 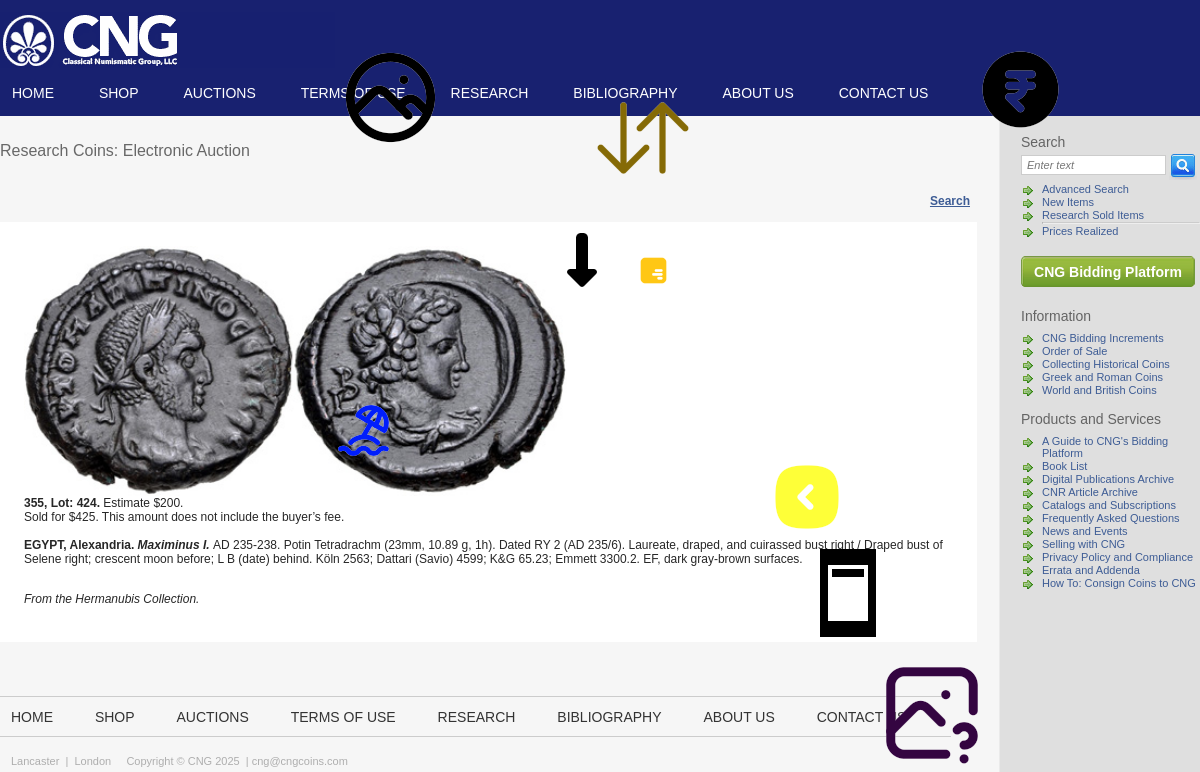 I want to click on manage mobile advertisement settings, so click(x=848, y=593).